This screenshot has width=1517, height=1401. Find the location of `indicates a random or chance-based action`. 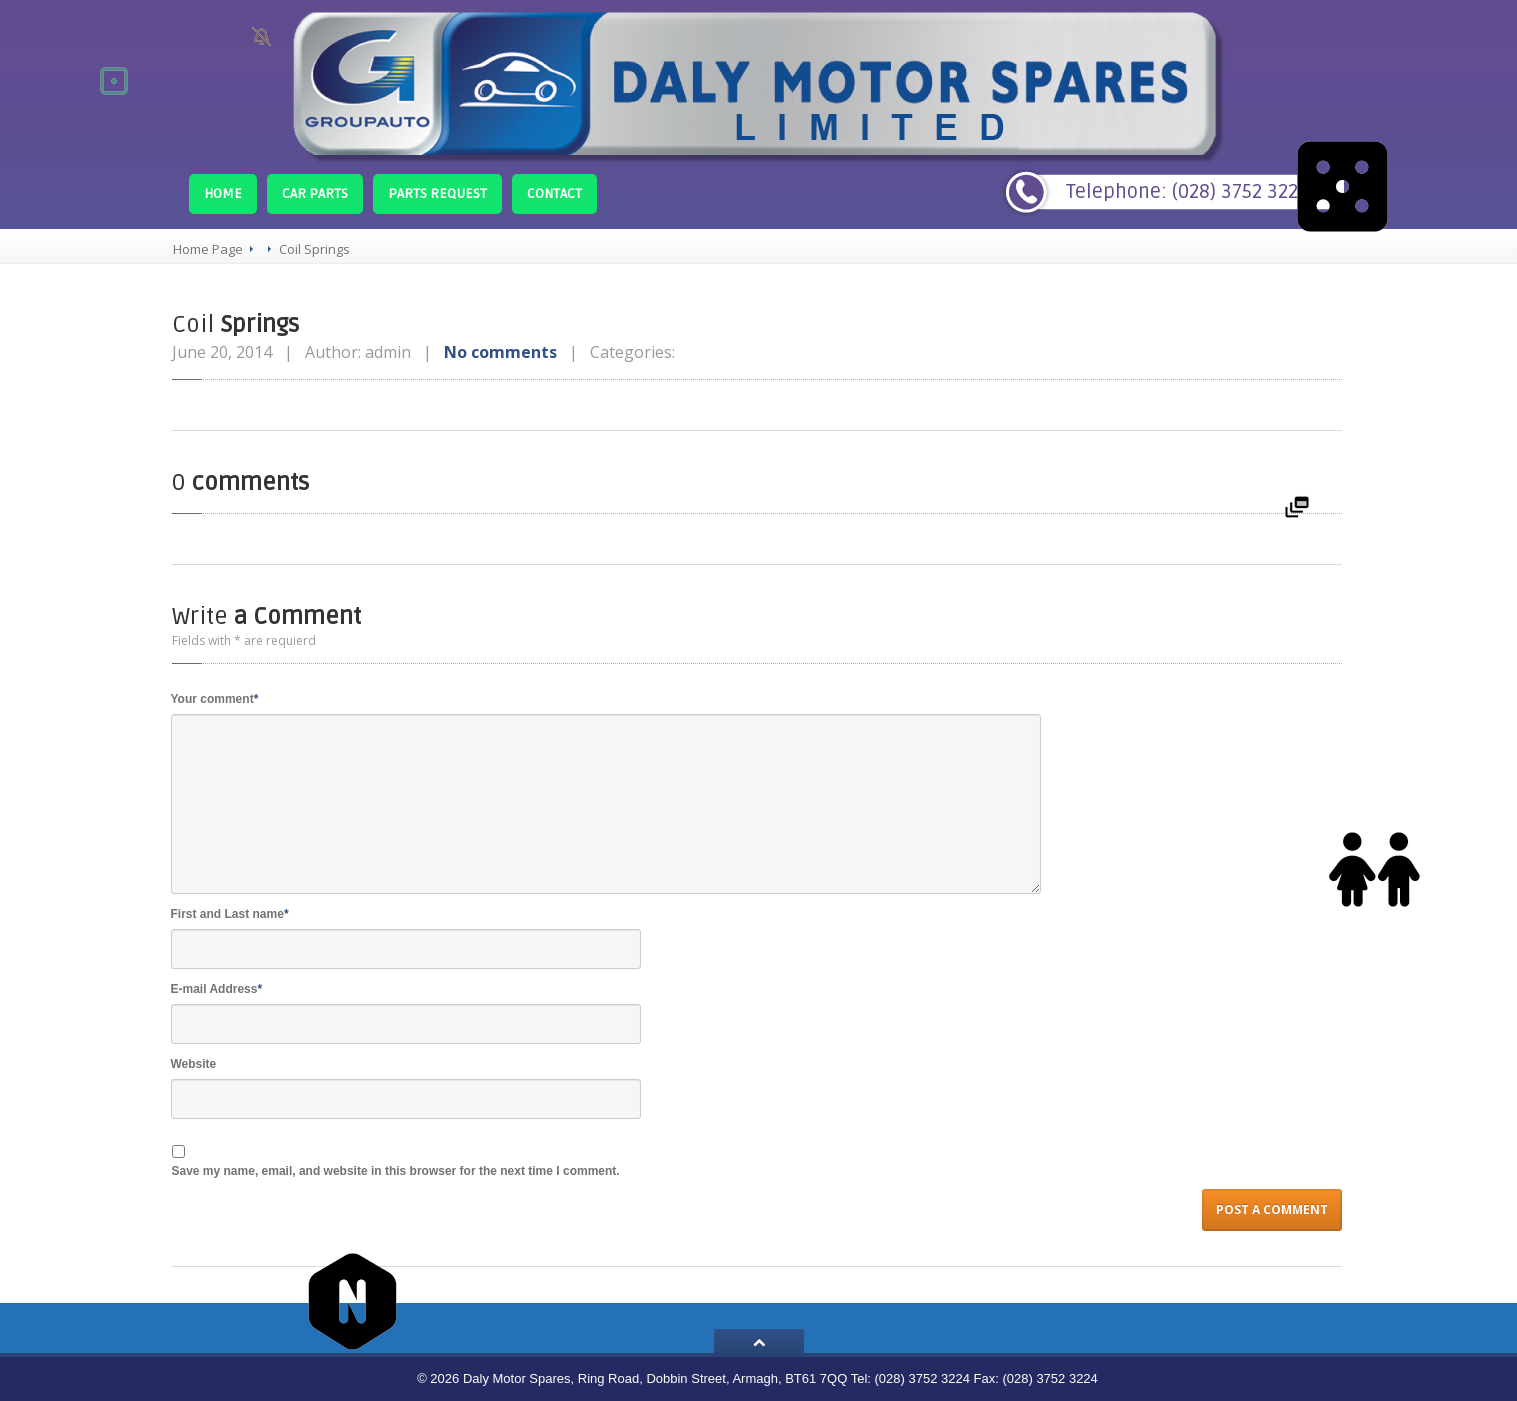

indicates a random or chance-based action is located at coordinates (1342, 186).